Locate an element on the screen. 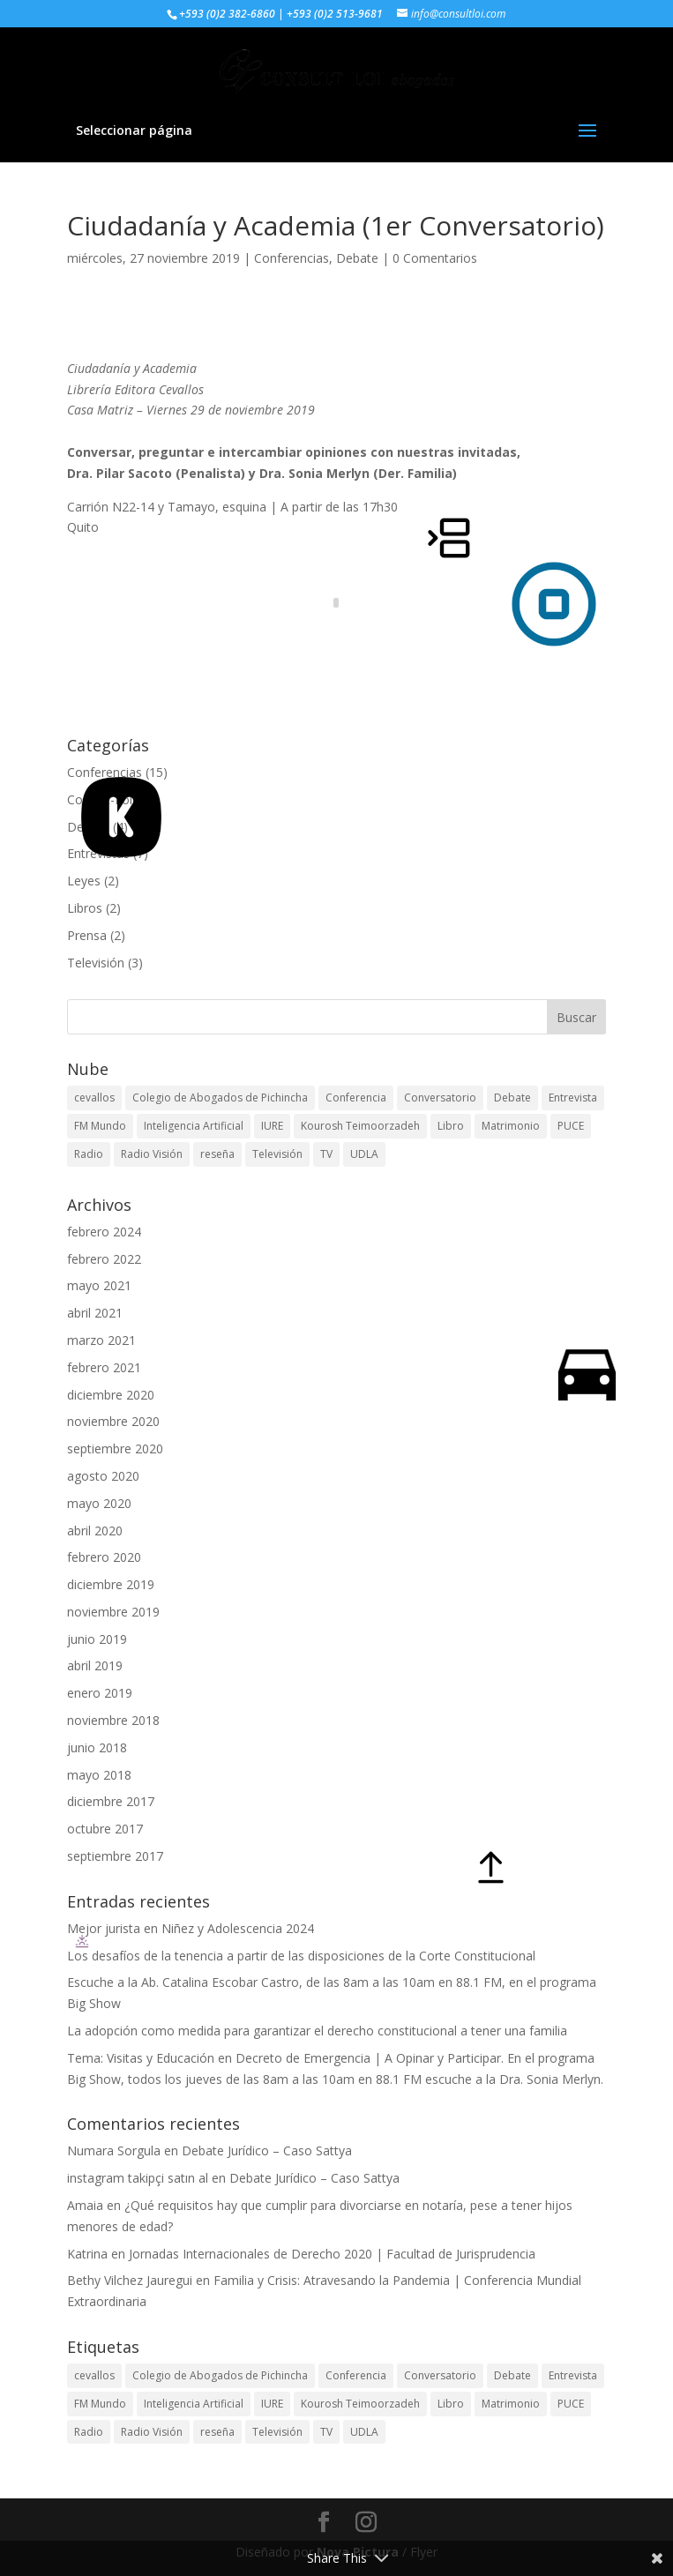  insert element at the beginning of a list is located at coordinates (450, 538).